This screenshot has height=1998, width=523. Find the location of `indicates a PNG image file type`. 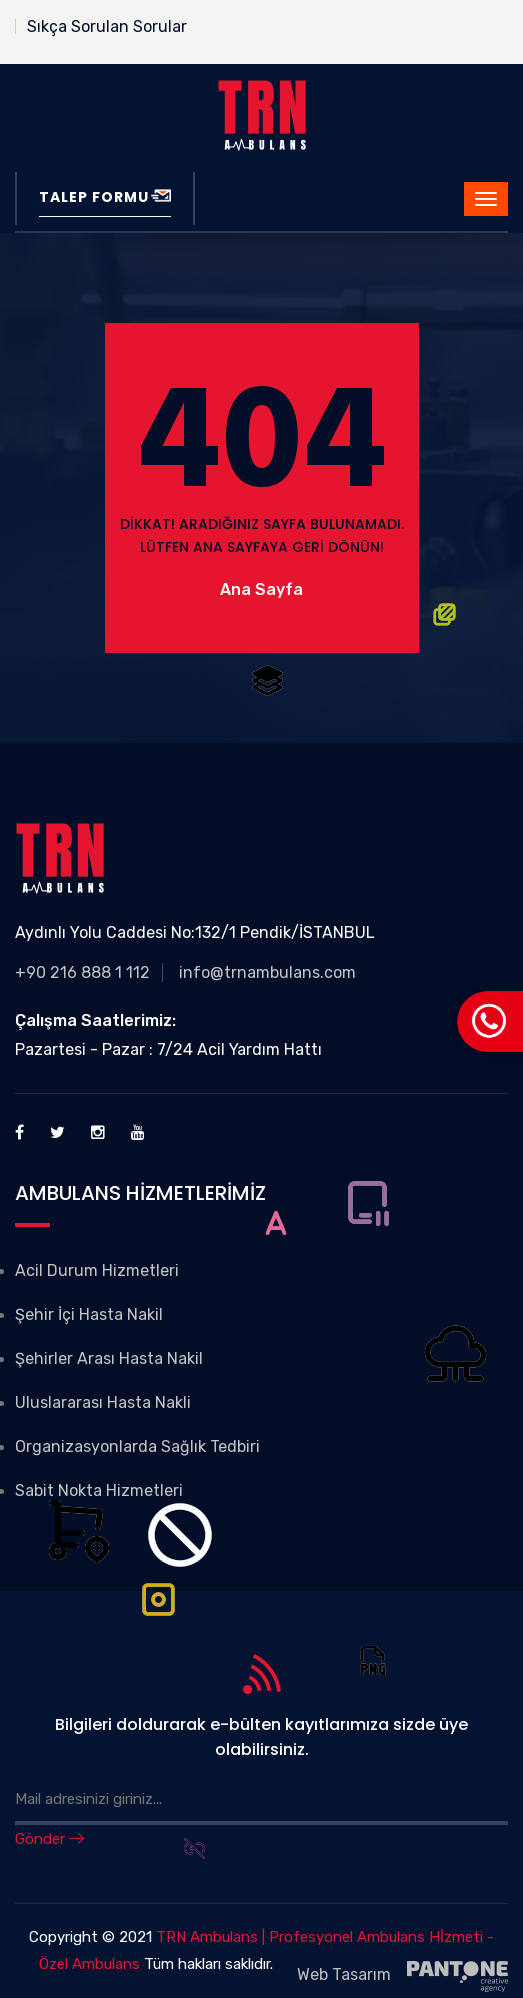

indicates a PNG image file type is located at coordinates (372, 1660).